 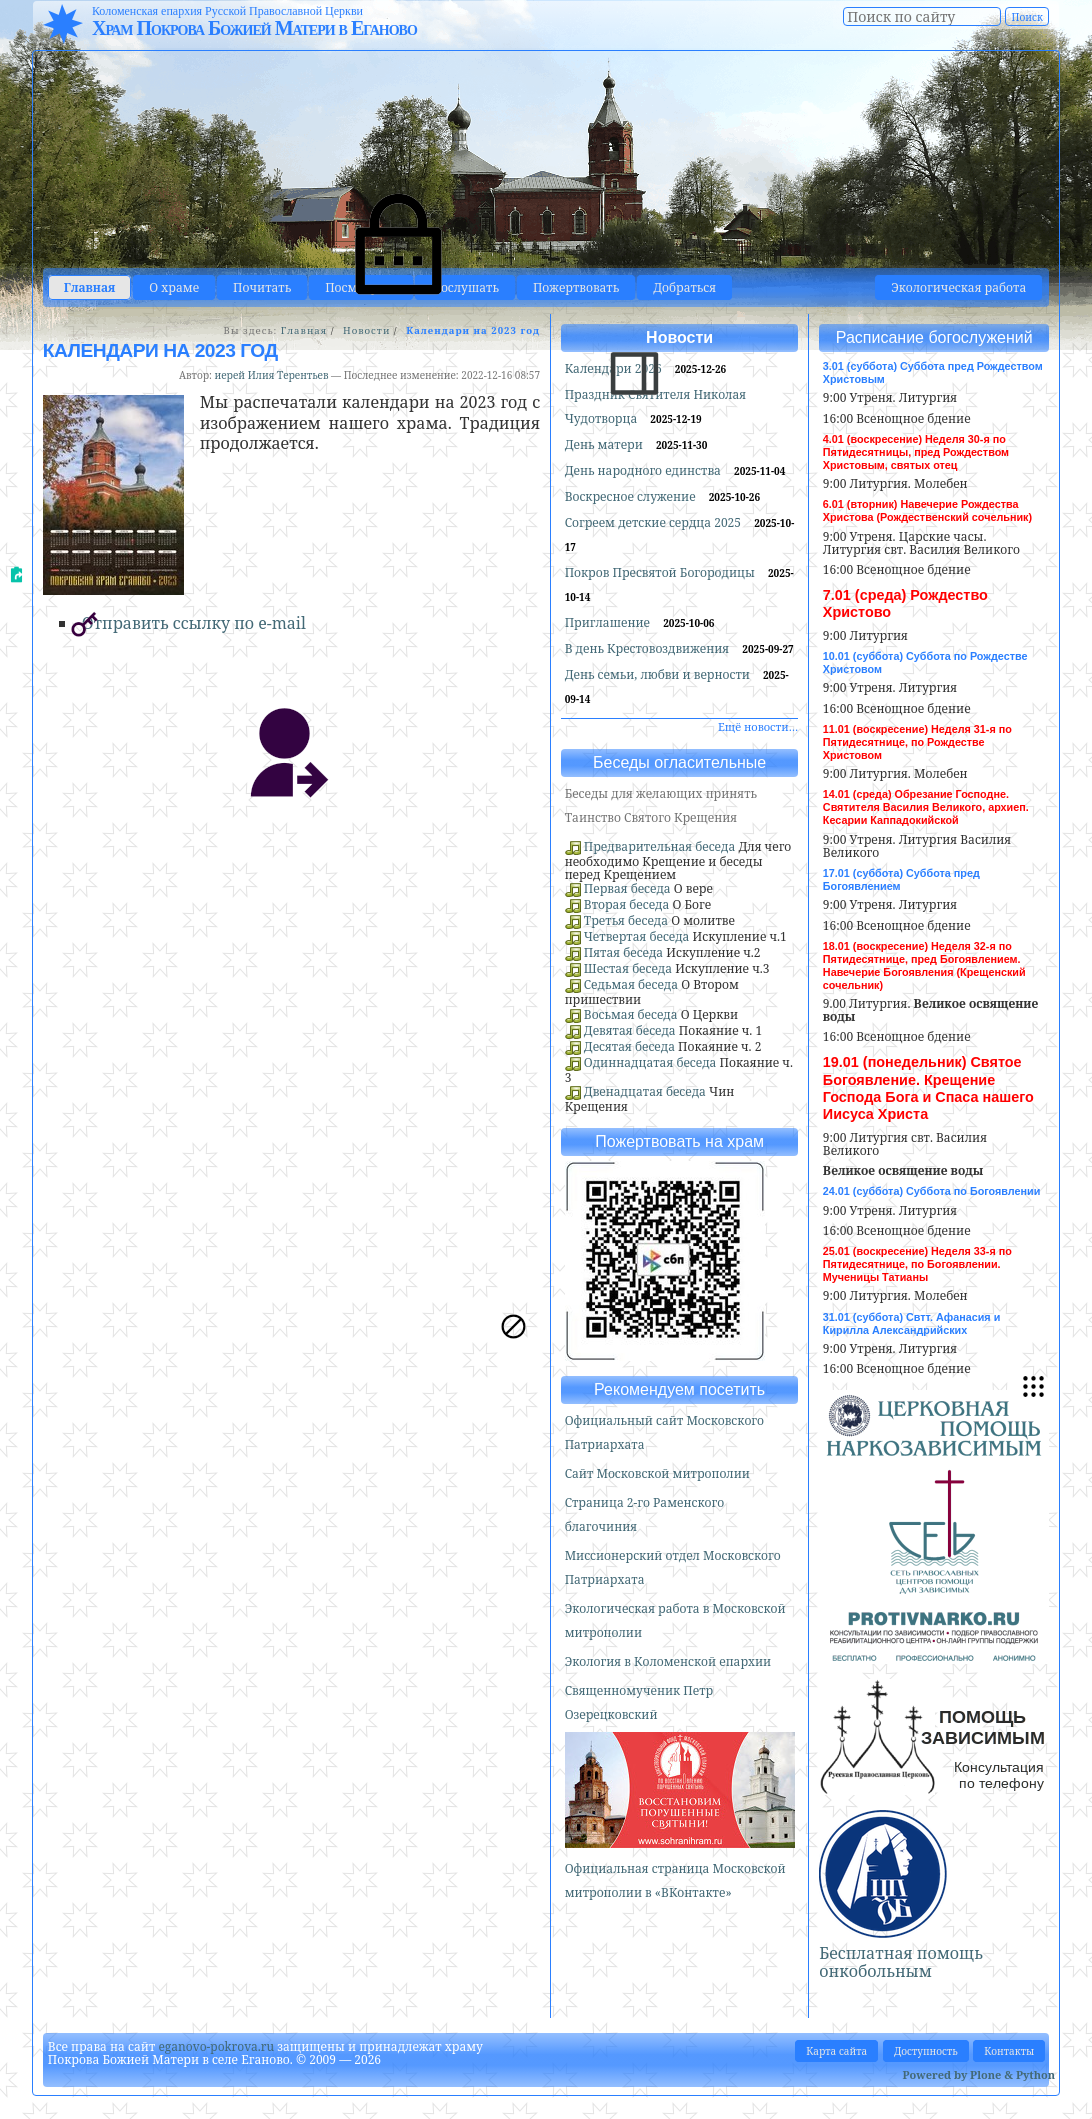 I want to click on enter password to unlock, so click(x=398, y=246).